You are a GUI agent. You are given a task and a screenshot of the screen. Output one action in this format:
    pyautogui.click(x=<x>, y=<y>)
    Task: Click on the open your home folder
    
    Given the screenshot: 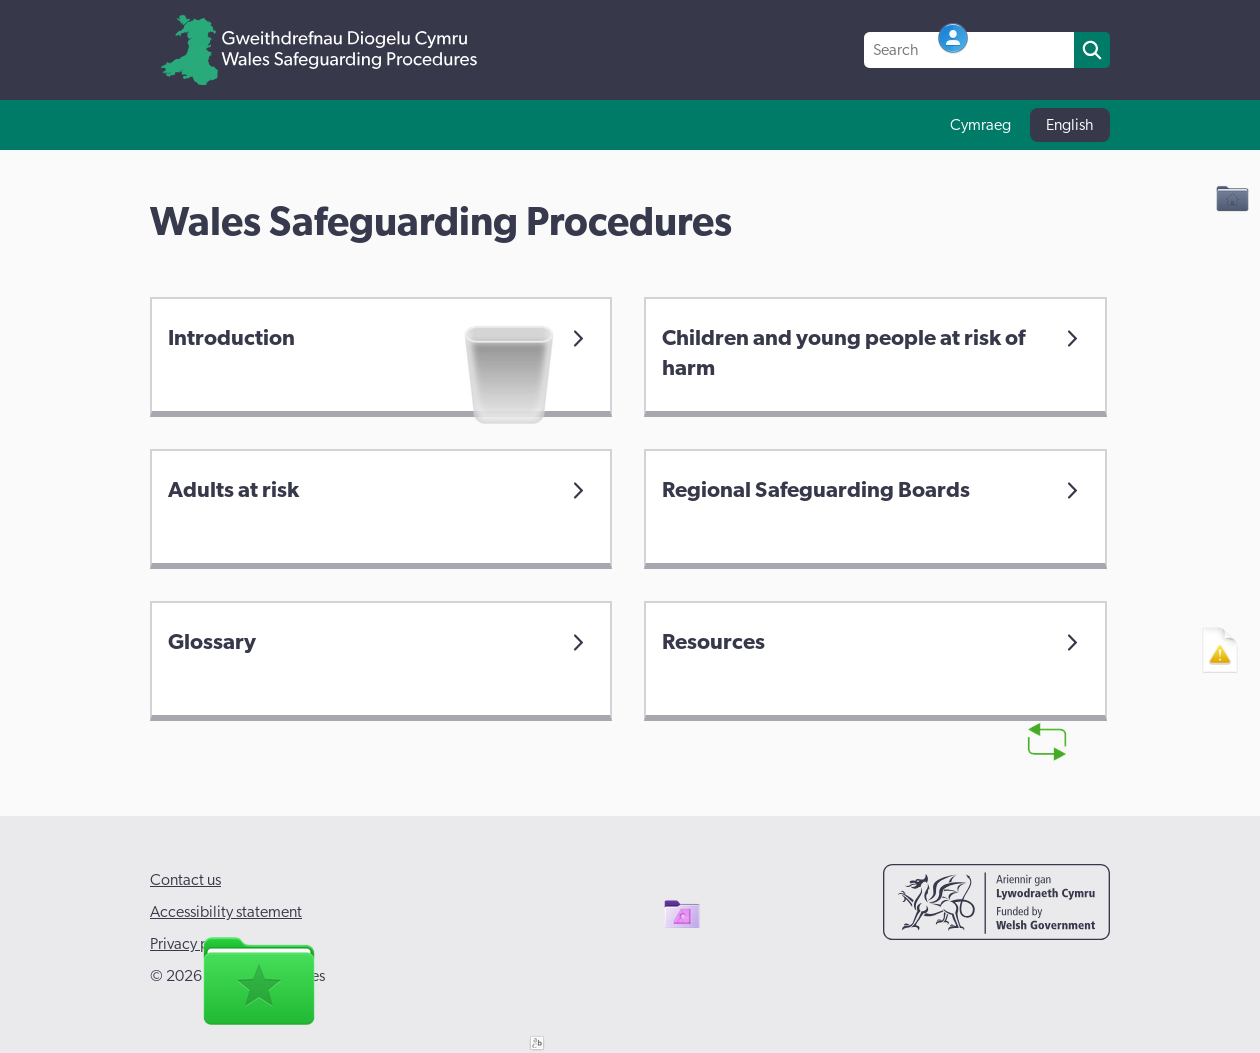 What is the action you would take?
    pyautogui.click(x=1232, y=198)
    